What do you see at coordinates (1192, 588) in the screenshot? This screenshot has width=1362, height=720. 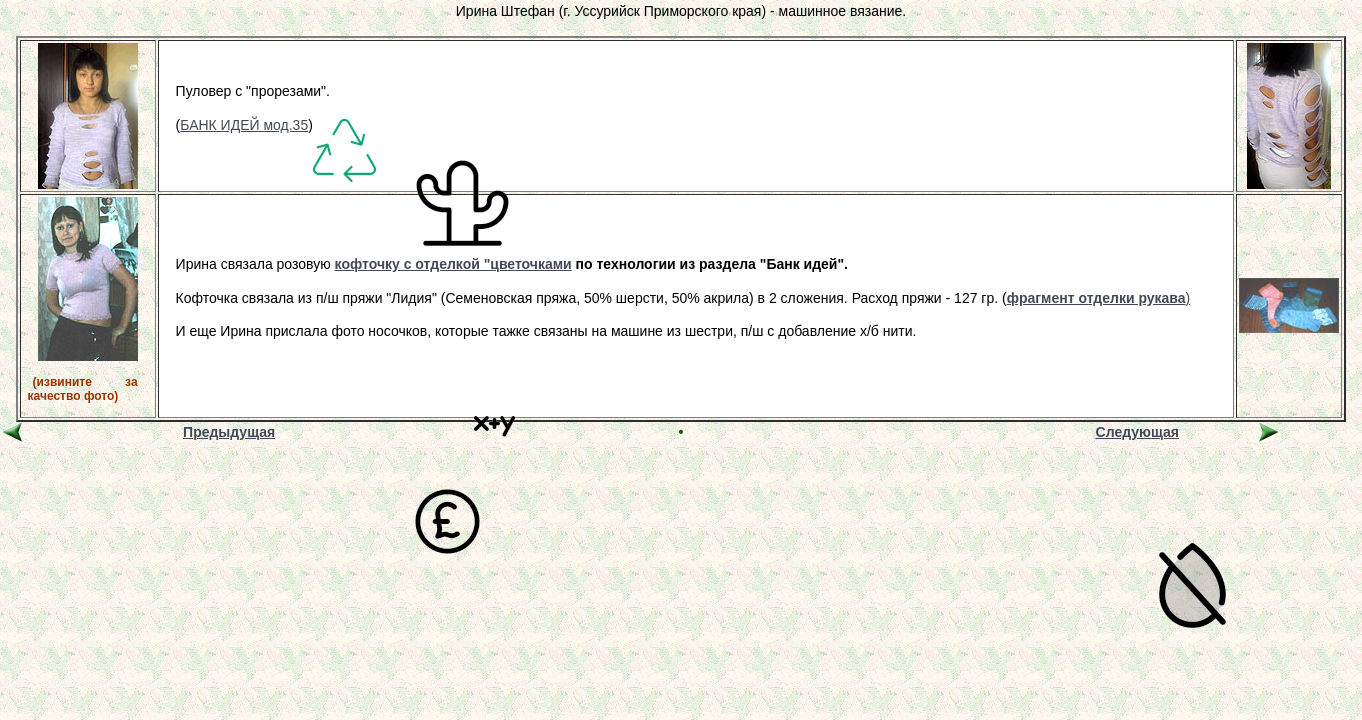 I see `disable water or liquid detection` at bounding box center [1192, 588].